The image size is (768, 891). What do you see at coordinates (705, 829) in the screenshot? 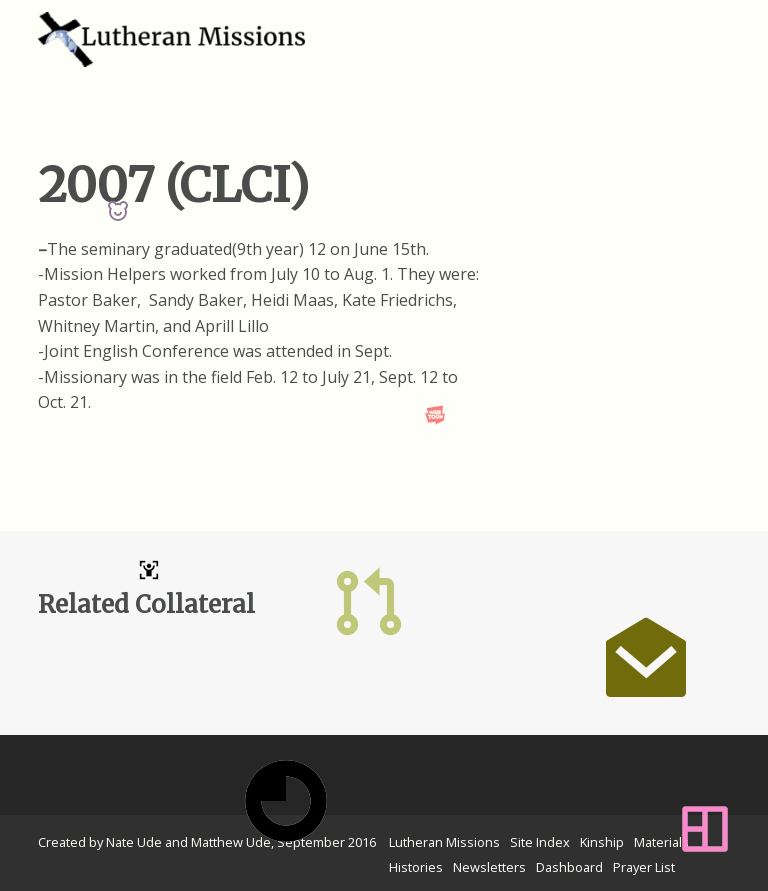
I see `switch to grid layout view` at bounding box center [705, 829].